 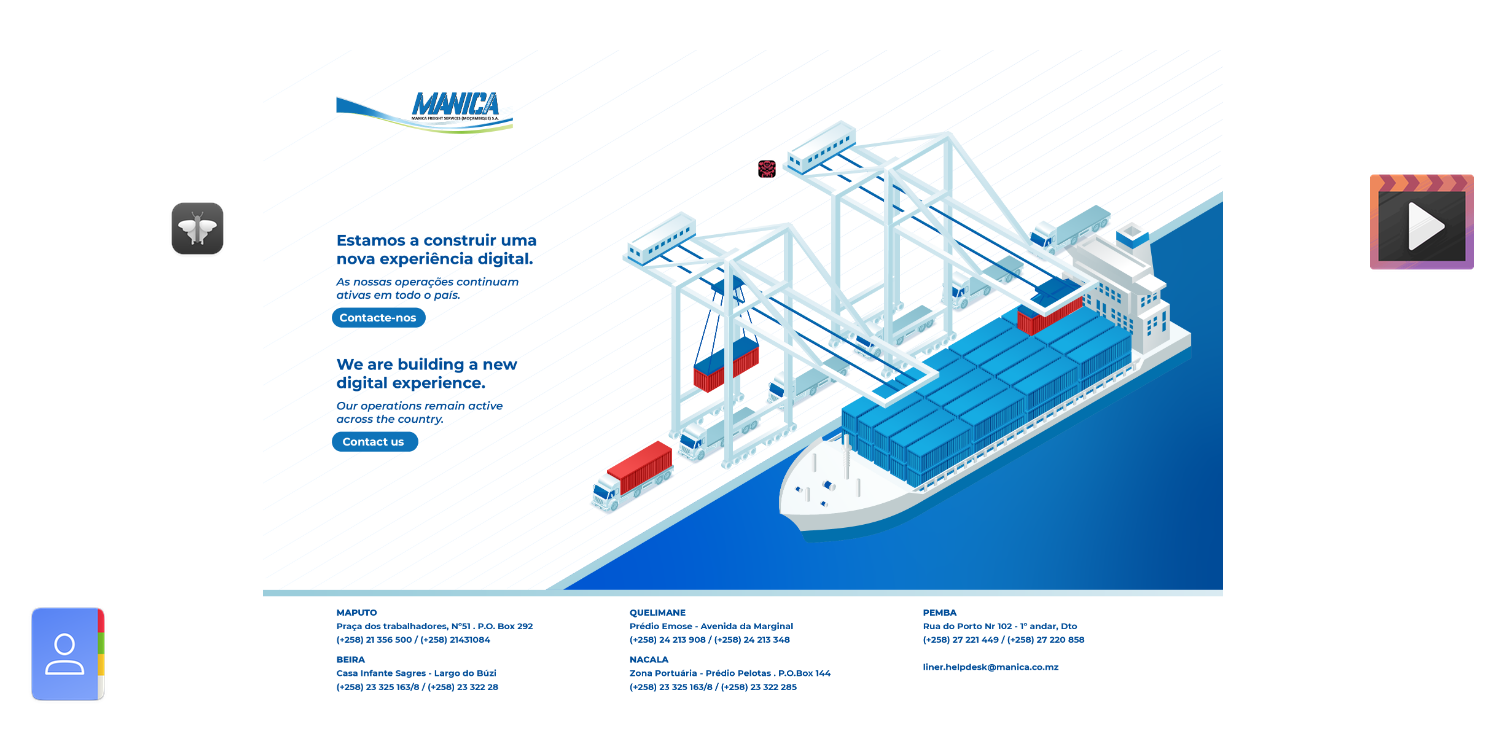 I want to click on launch helltaker game, so click(x=767, y=169).